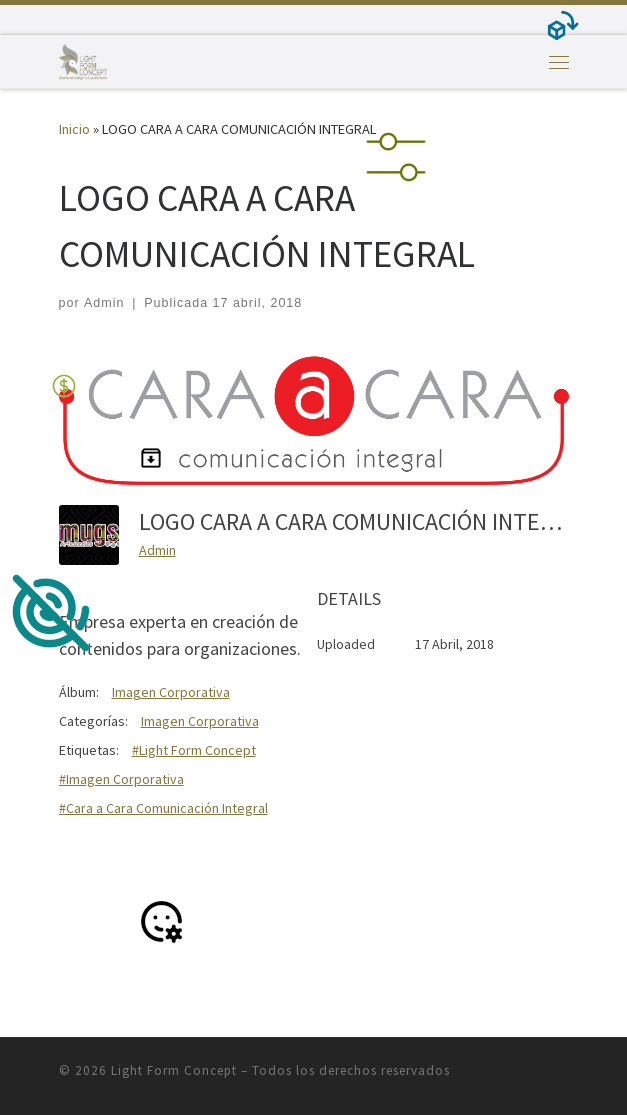 The width and height of the screenshot is (627, 1115). I want to click on adjust settings or preferences, so click(396, 157).